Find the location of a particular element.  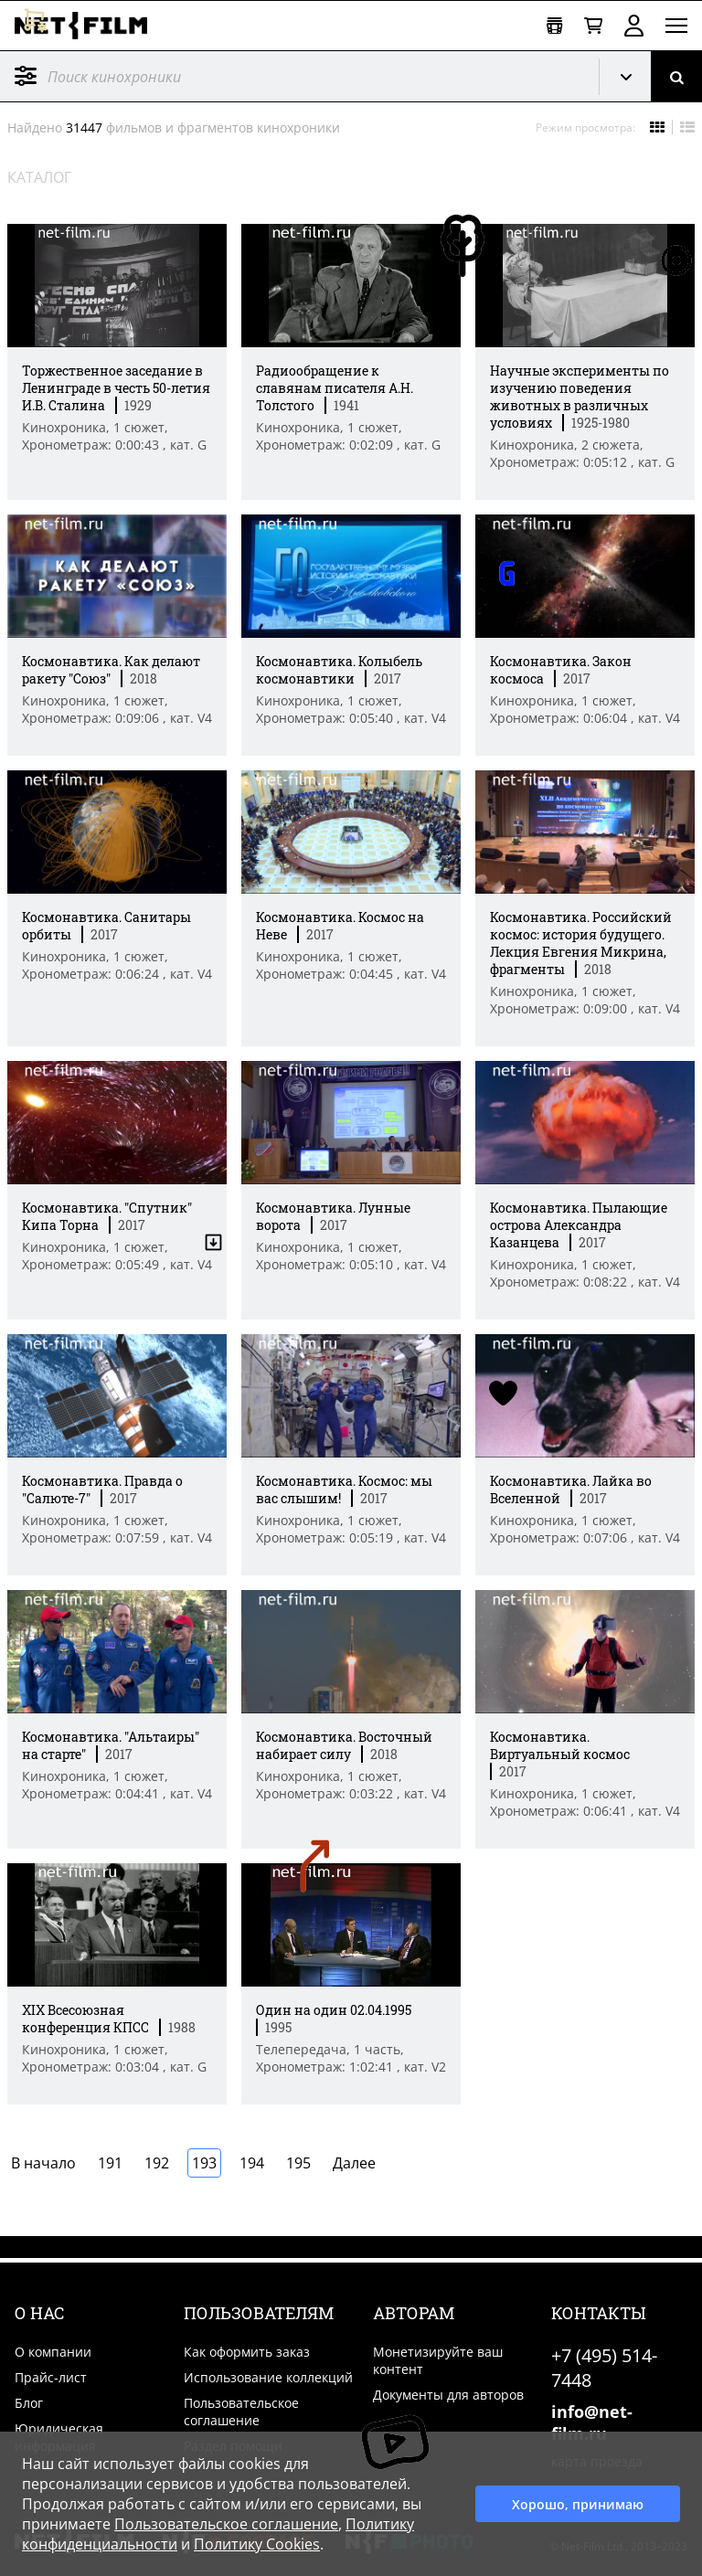

bear right at the next turn is located at coordinates (314, 1866).